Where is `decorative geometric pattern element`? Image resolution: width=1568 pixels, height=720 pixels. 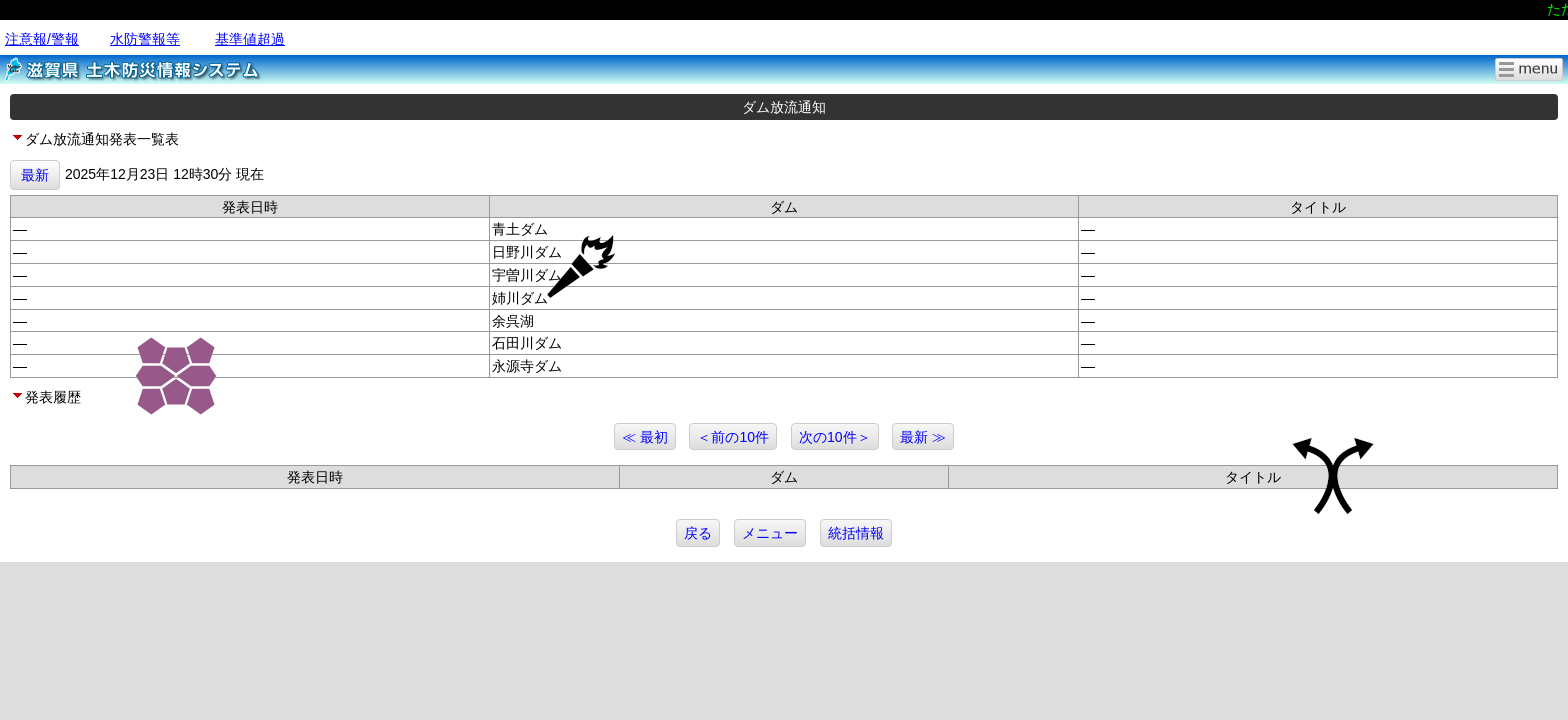 decorative geometric pattern element is located at coordinates (176, 376).